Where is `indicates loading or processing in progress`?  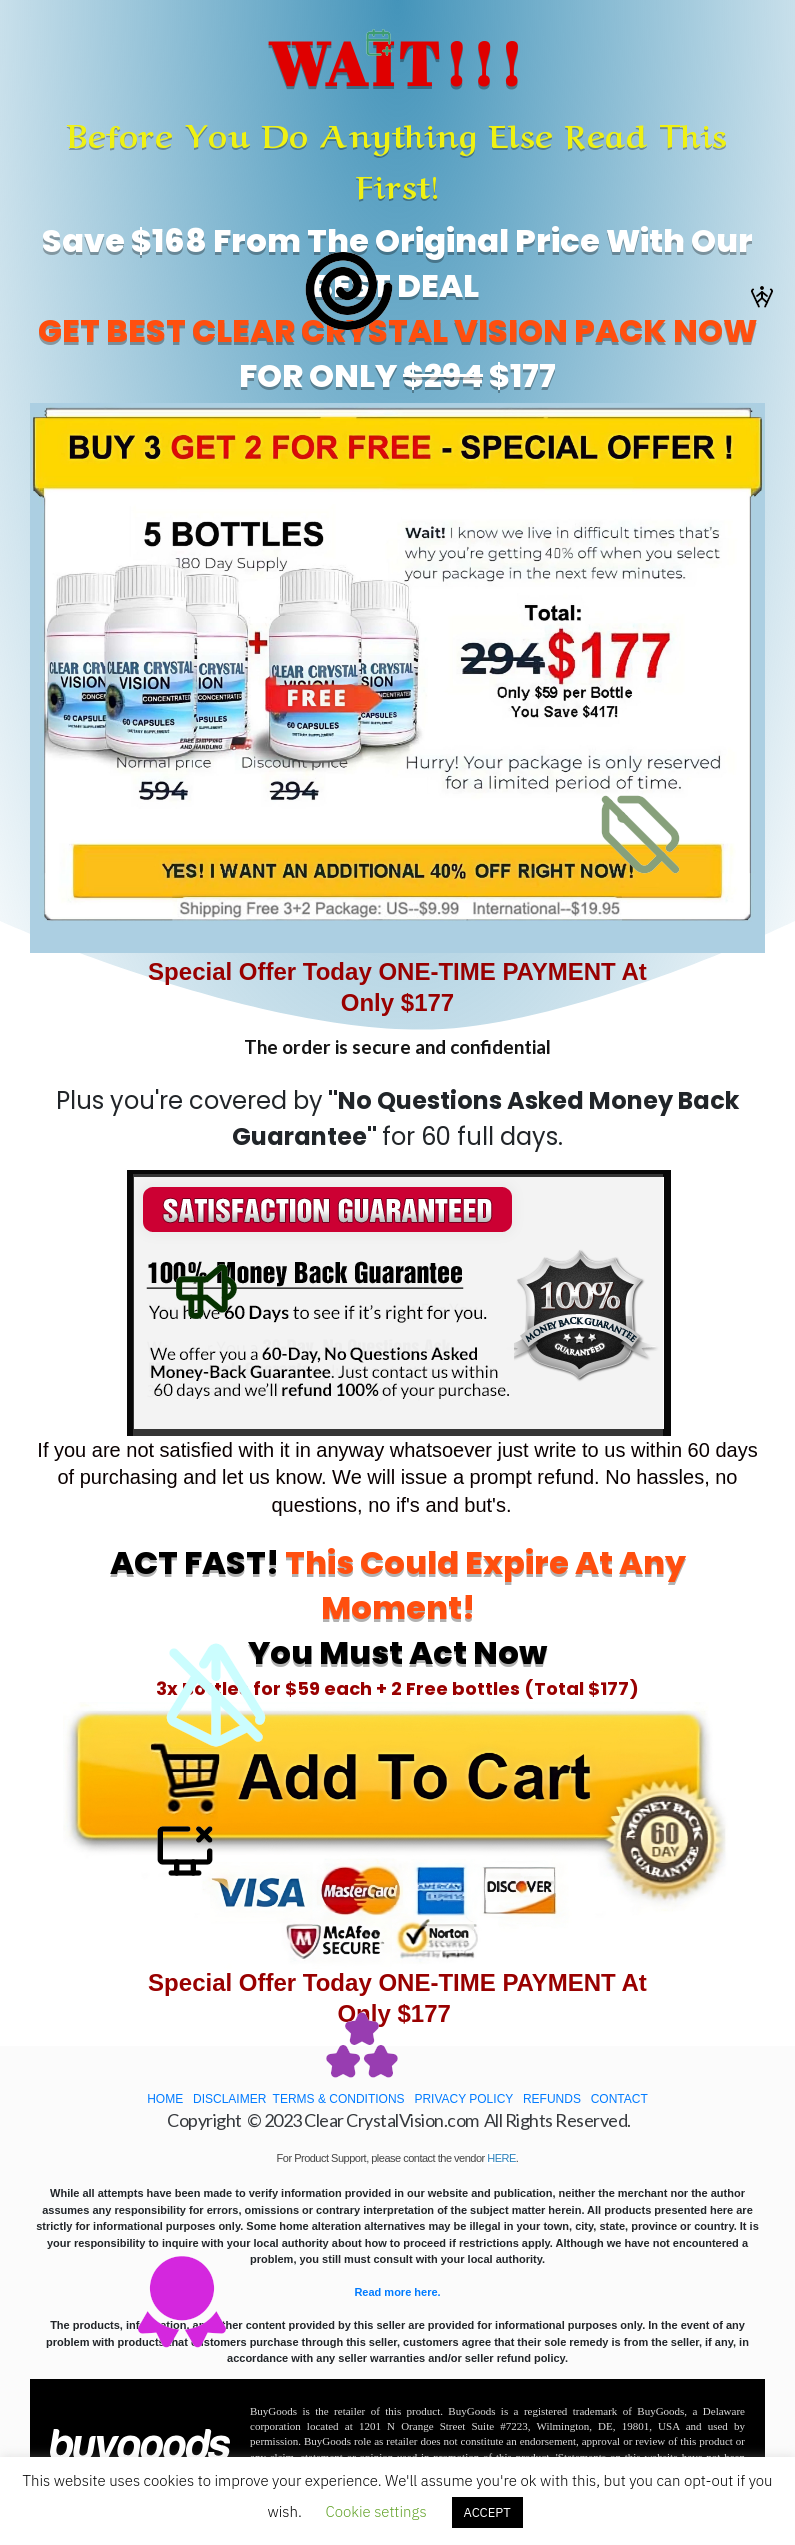
indicates loading or processing in progress is located at coordinates (349, 291).